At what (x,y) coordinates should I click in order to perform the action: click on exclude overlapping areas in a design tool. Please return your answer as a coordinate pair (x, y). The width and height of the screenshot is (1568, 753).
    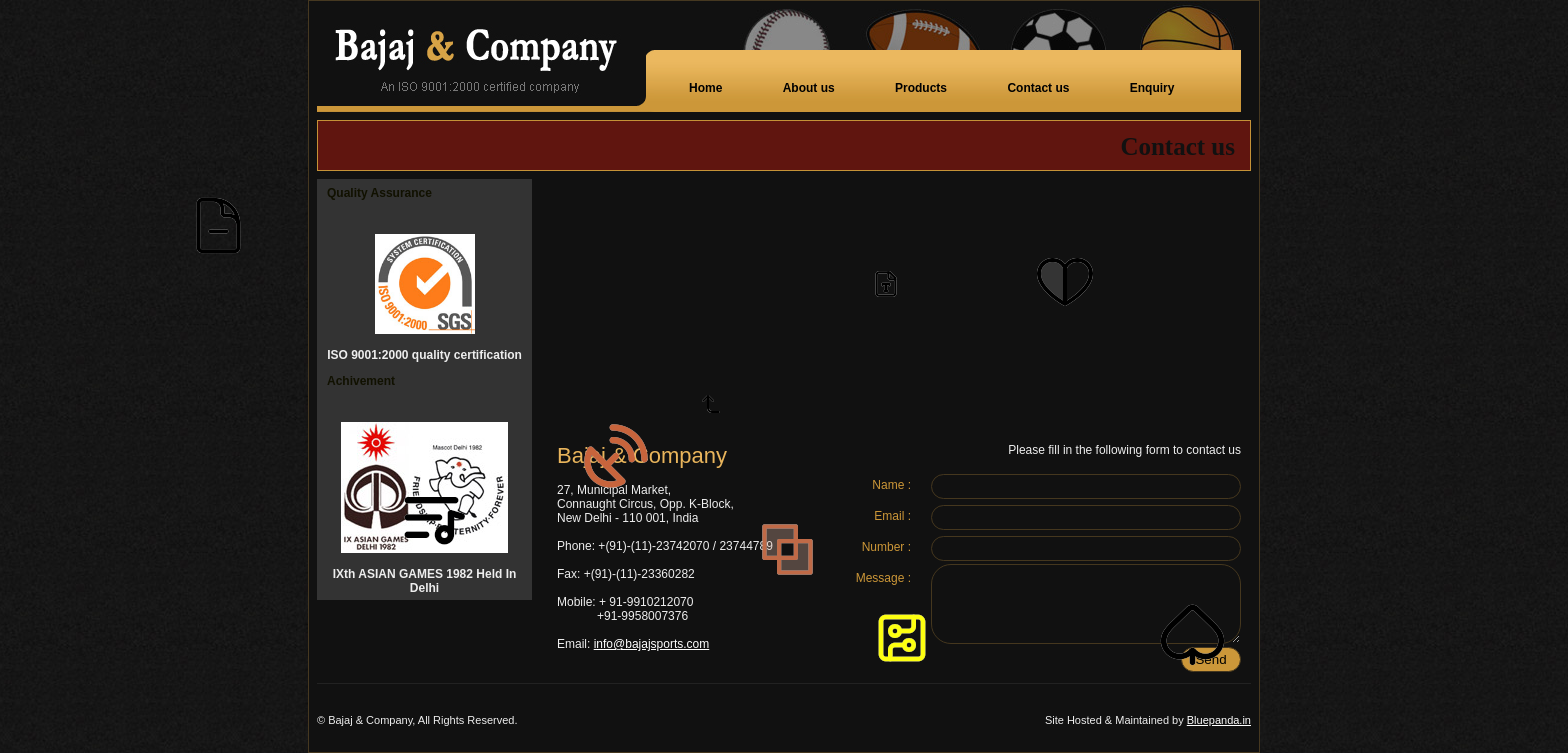
    Looking at the image, I should click on (787, 549).